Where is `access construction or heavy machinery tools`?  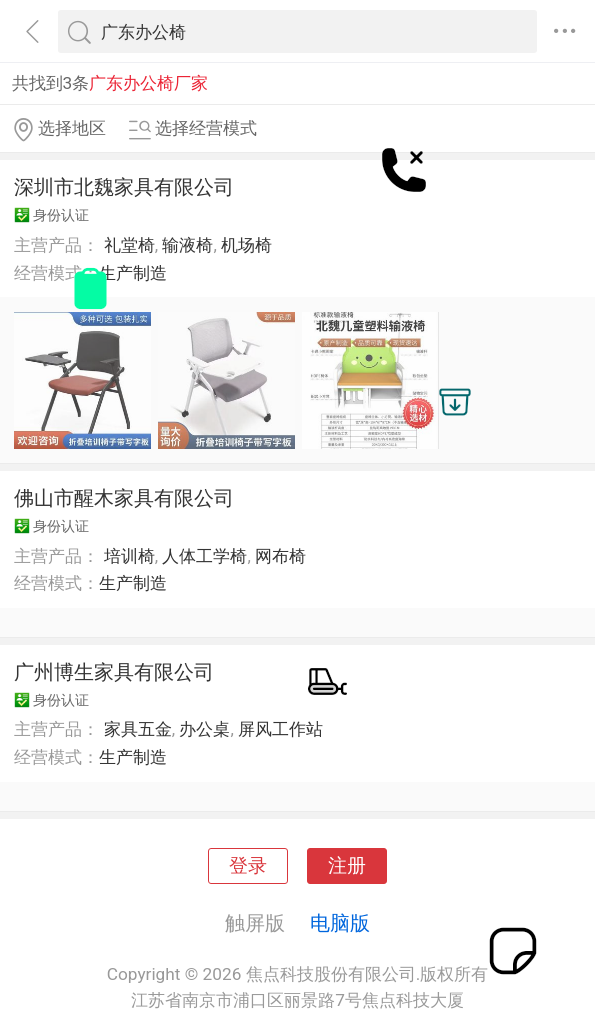
access construction or heavy machinery tools is located at coordinates (327, 681).